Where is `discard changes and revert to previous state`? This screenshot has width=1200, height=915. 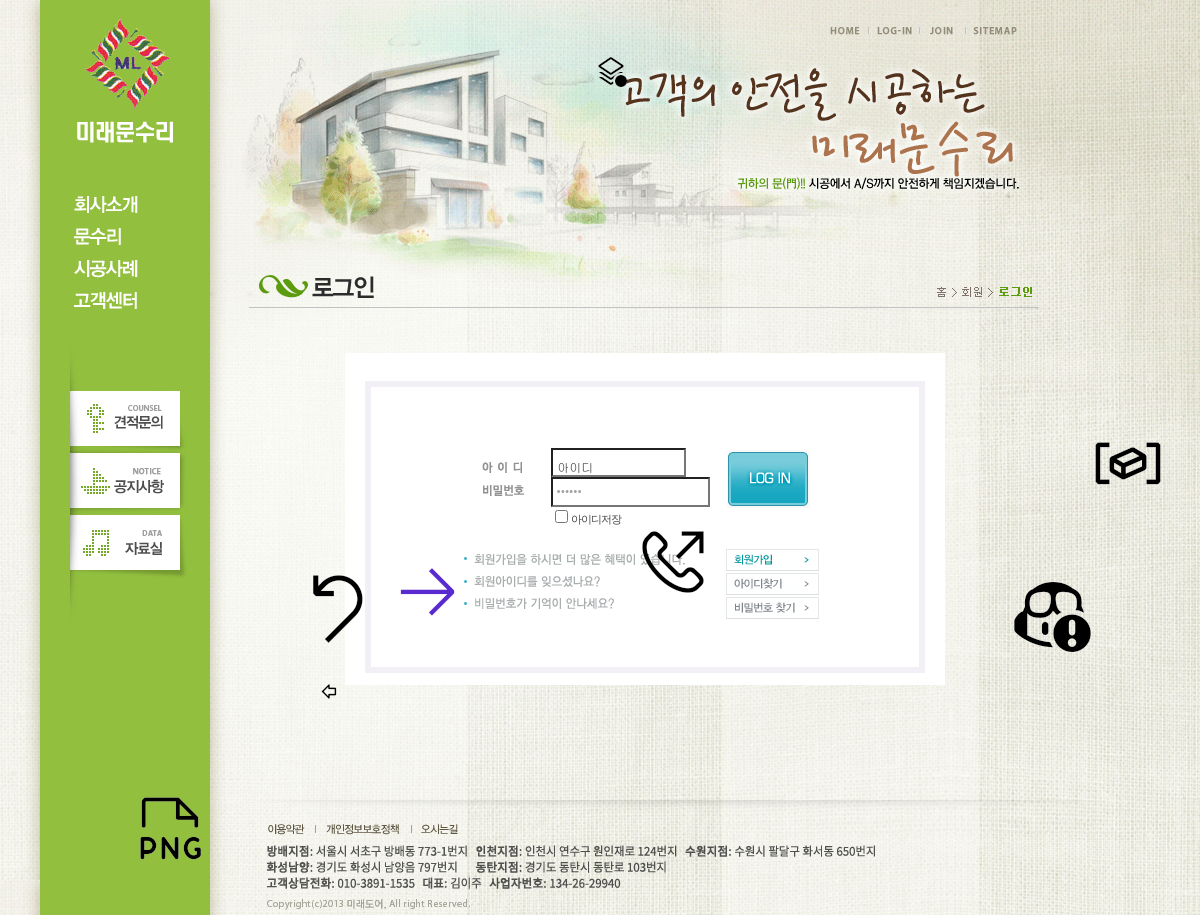 discard changes and revert to previous state is located at coordinates (336, 606).